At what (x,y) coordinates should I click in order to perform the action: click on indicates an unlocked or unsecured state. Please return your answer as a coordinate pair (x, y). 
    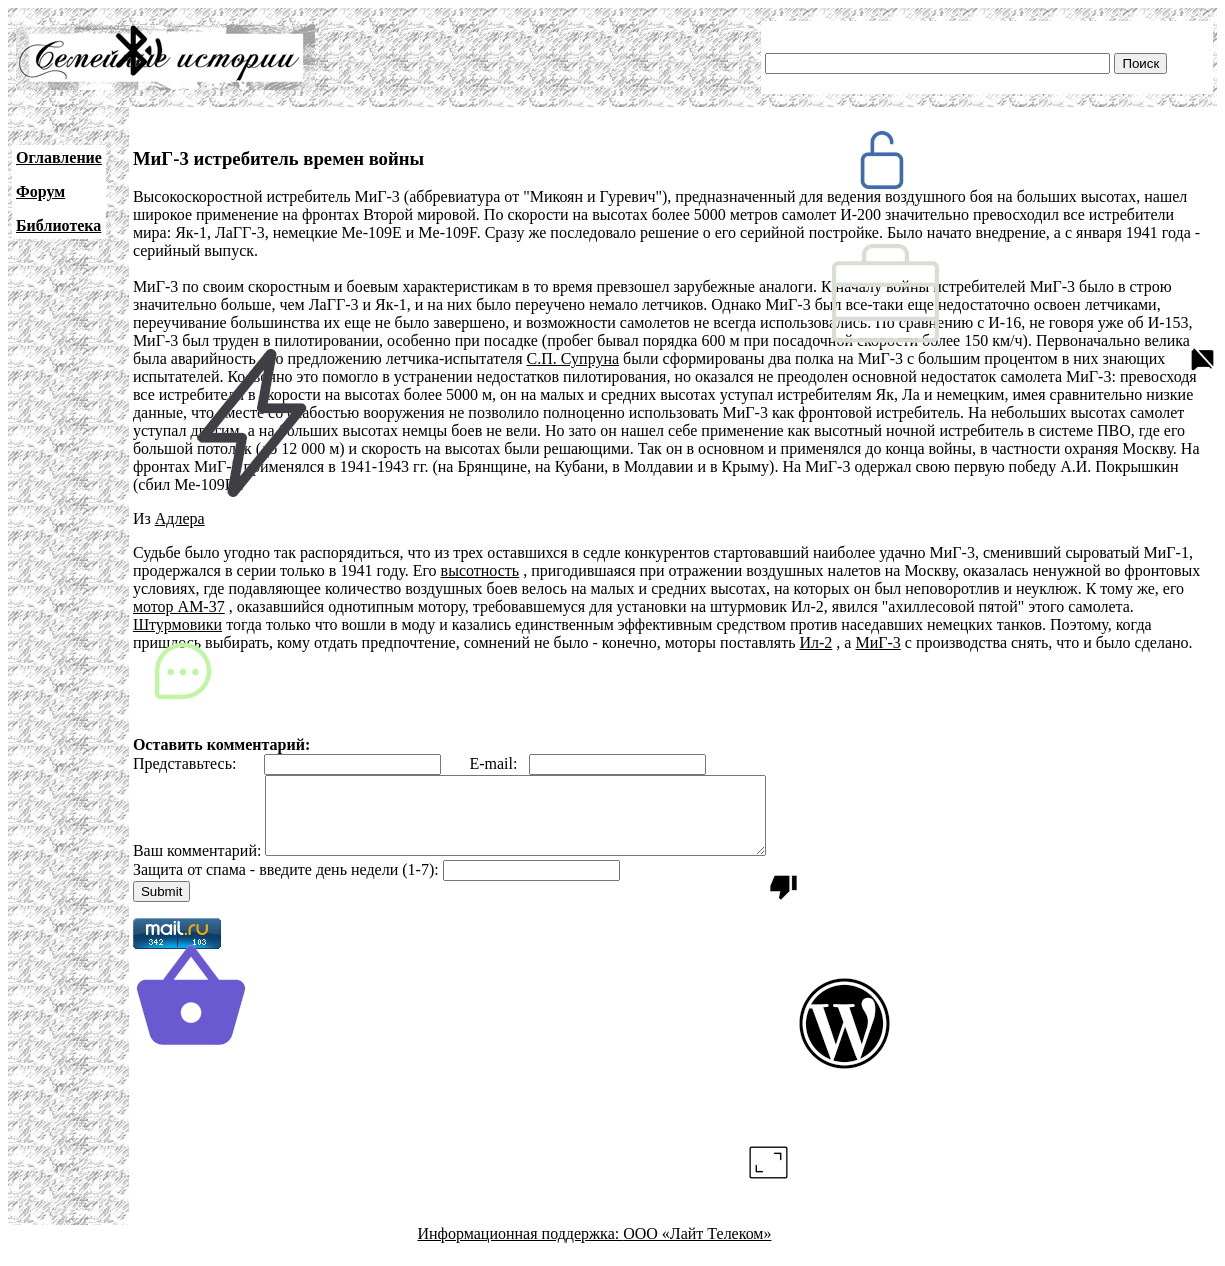
    Looking at the image, I should click on (882, 160).